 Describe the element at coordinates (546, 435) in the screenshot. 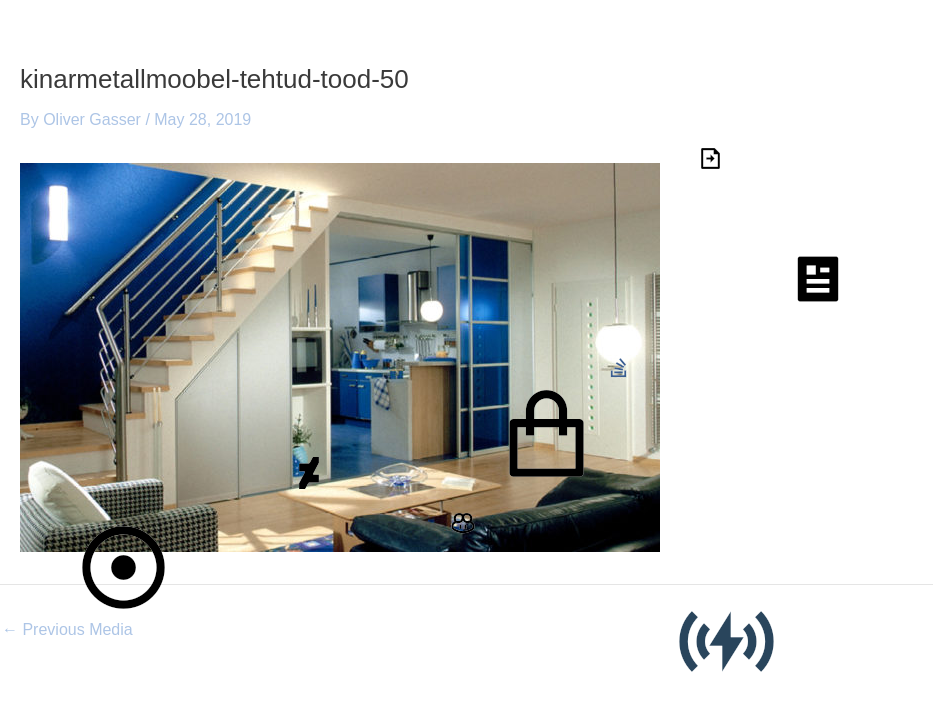

I see `view your shopping cart` at that location.